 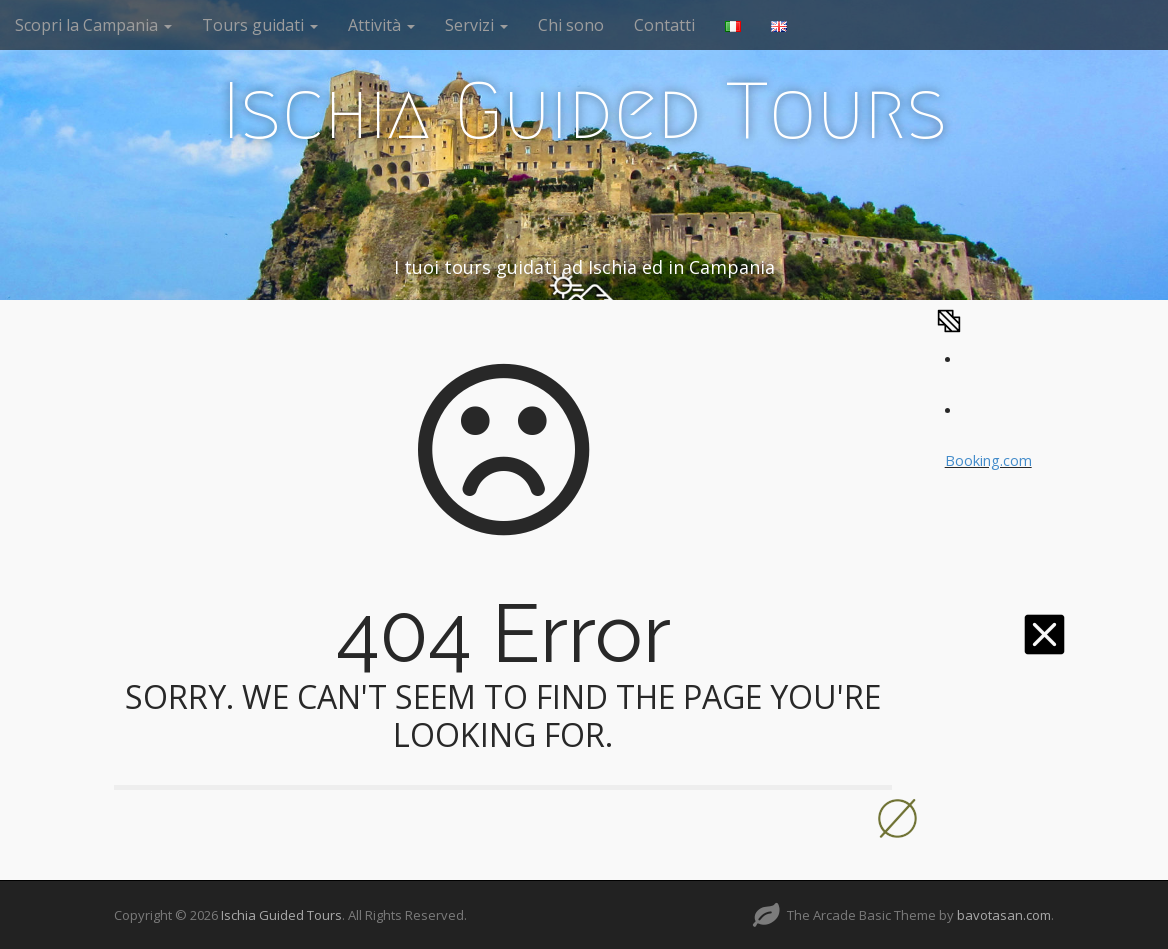 I want to click on indicates an empty or null state, so click(x=897, y=818).